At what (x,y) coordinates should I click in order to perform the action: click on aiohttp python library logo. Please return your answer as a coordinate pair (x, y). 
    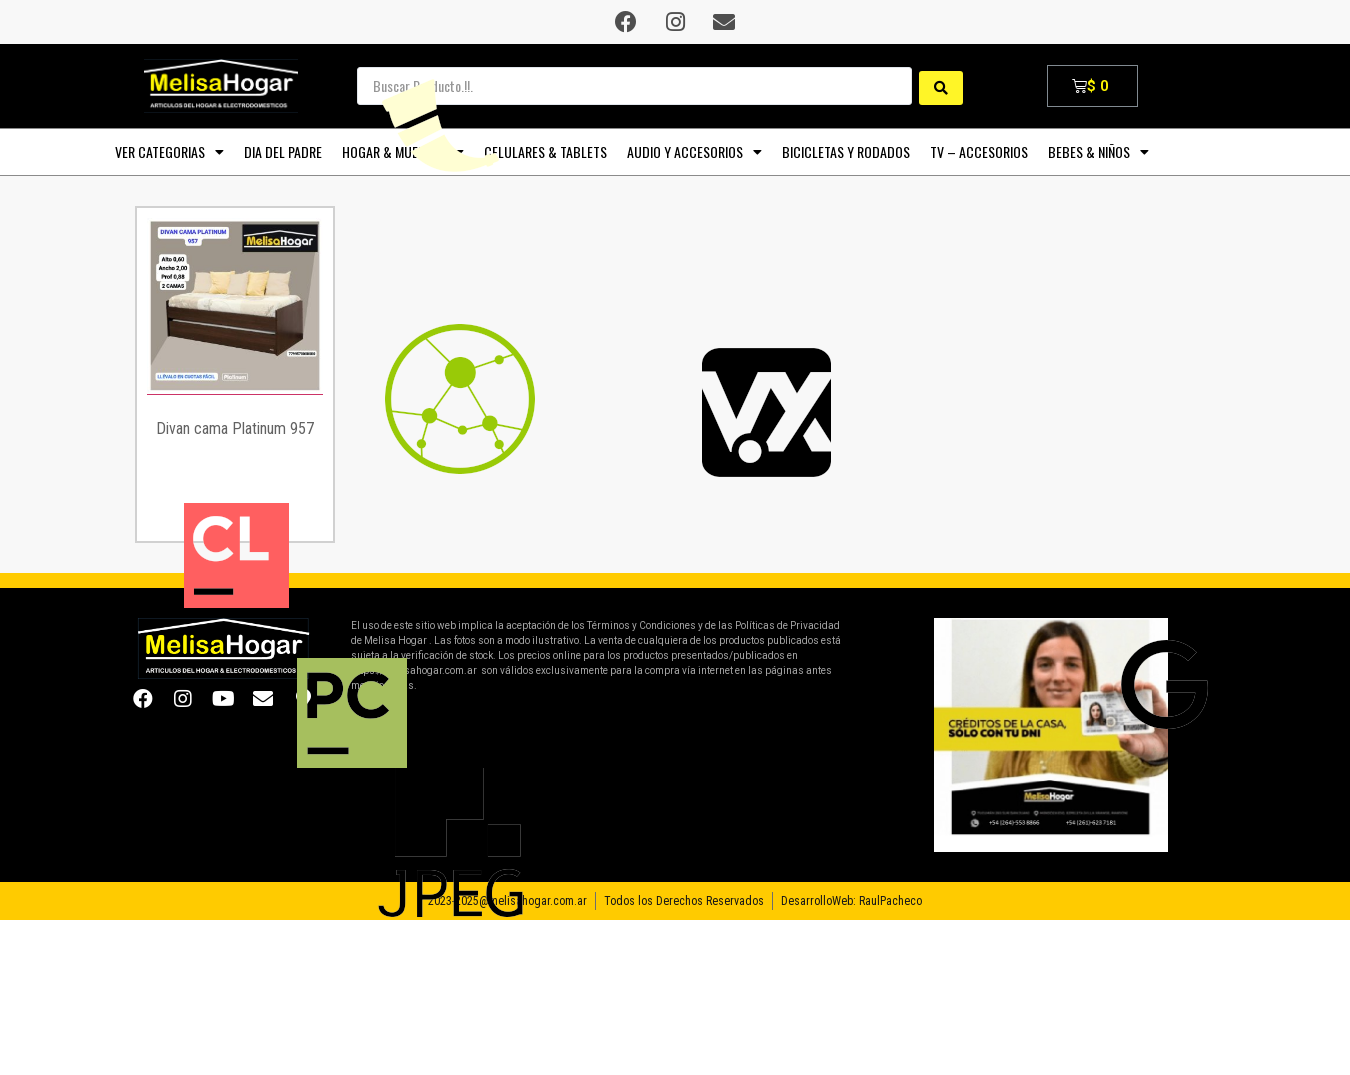
    Looking at the image, I should click on (460, 399).